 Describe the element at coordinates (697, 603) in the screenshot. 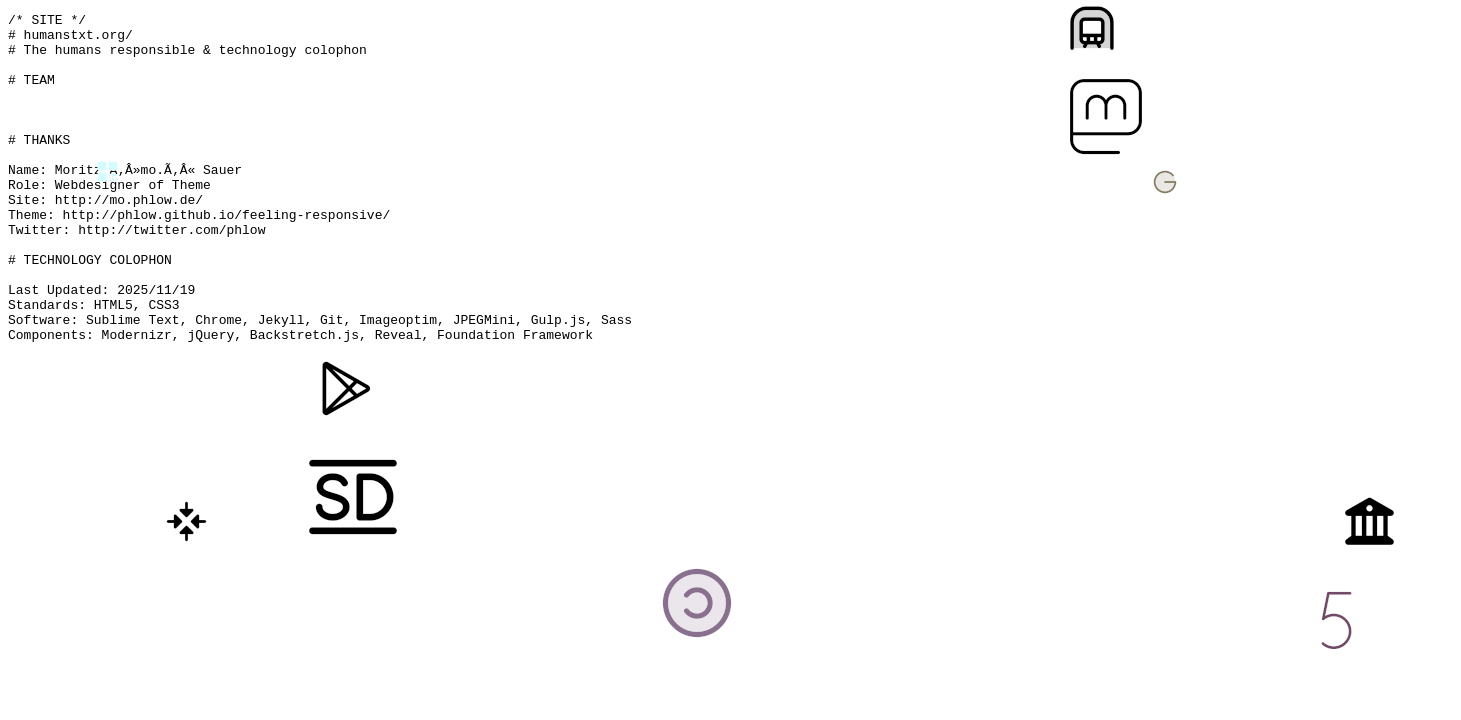

I see `indicates copyleft licensing status` at that location.